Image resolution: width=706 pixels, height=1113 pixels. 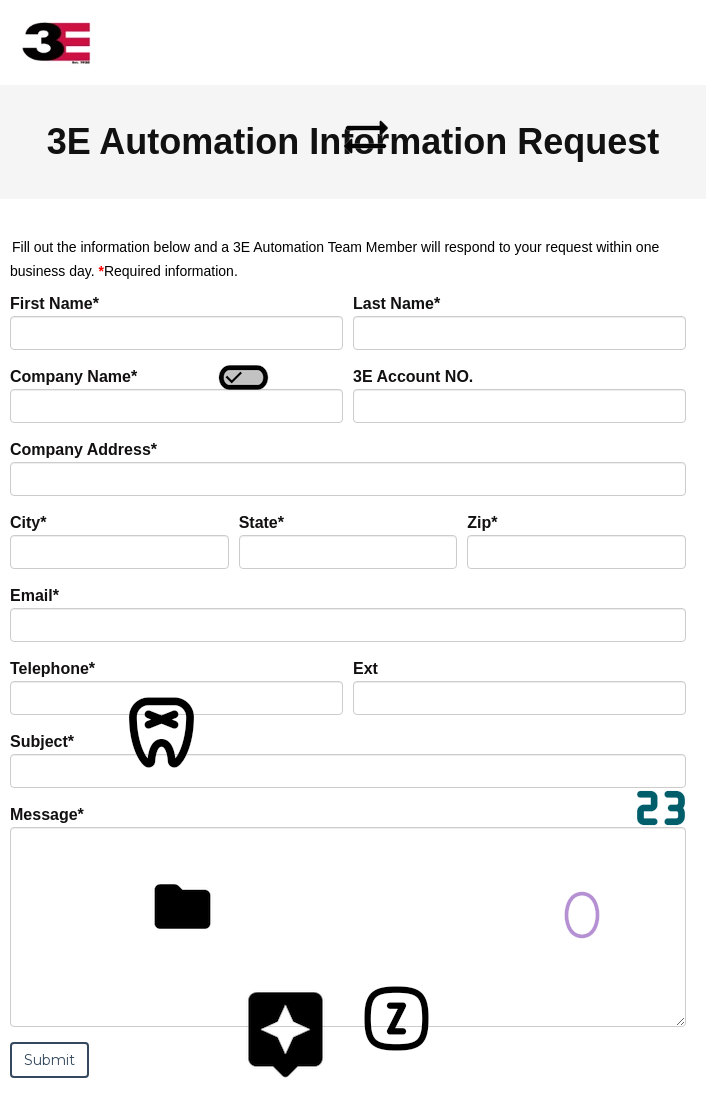 I want to click on edit or modify location attributes, so click(x=243, y=377).